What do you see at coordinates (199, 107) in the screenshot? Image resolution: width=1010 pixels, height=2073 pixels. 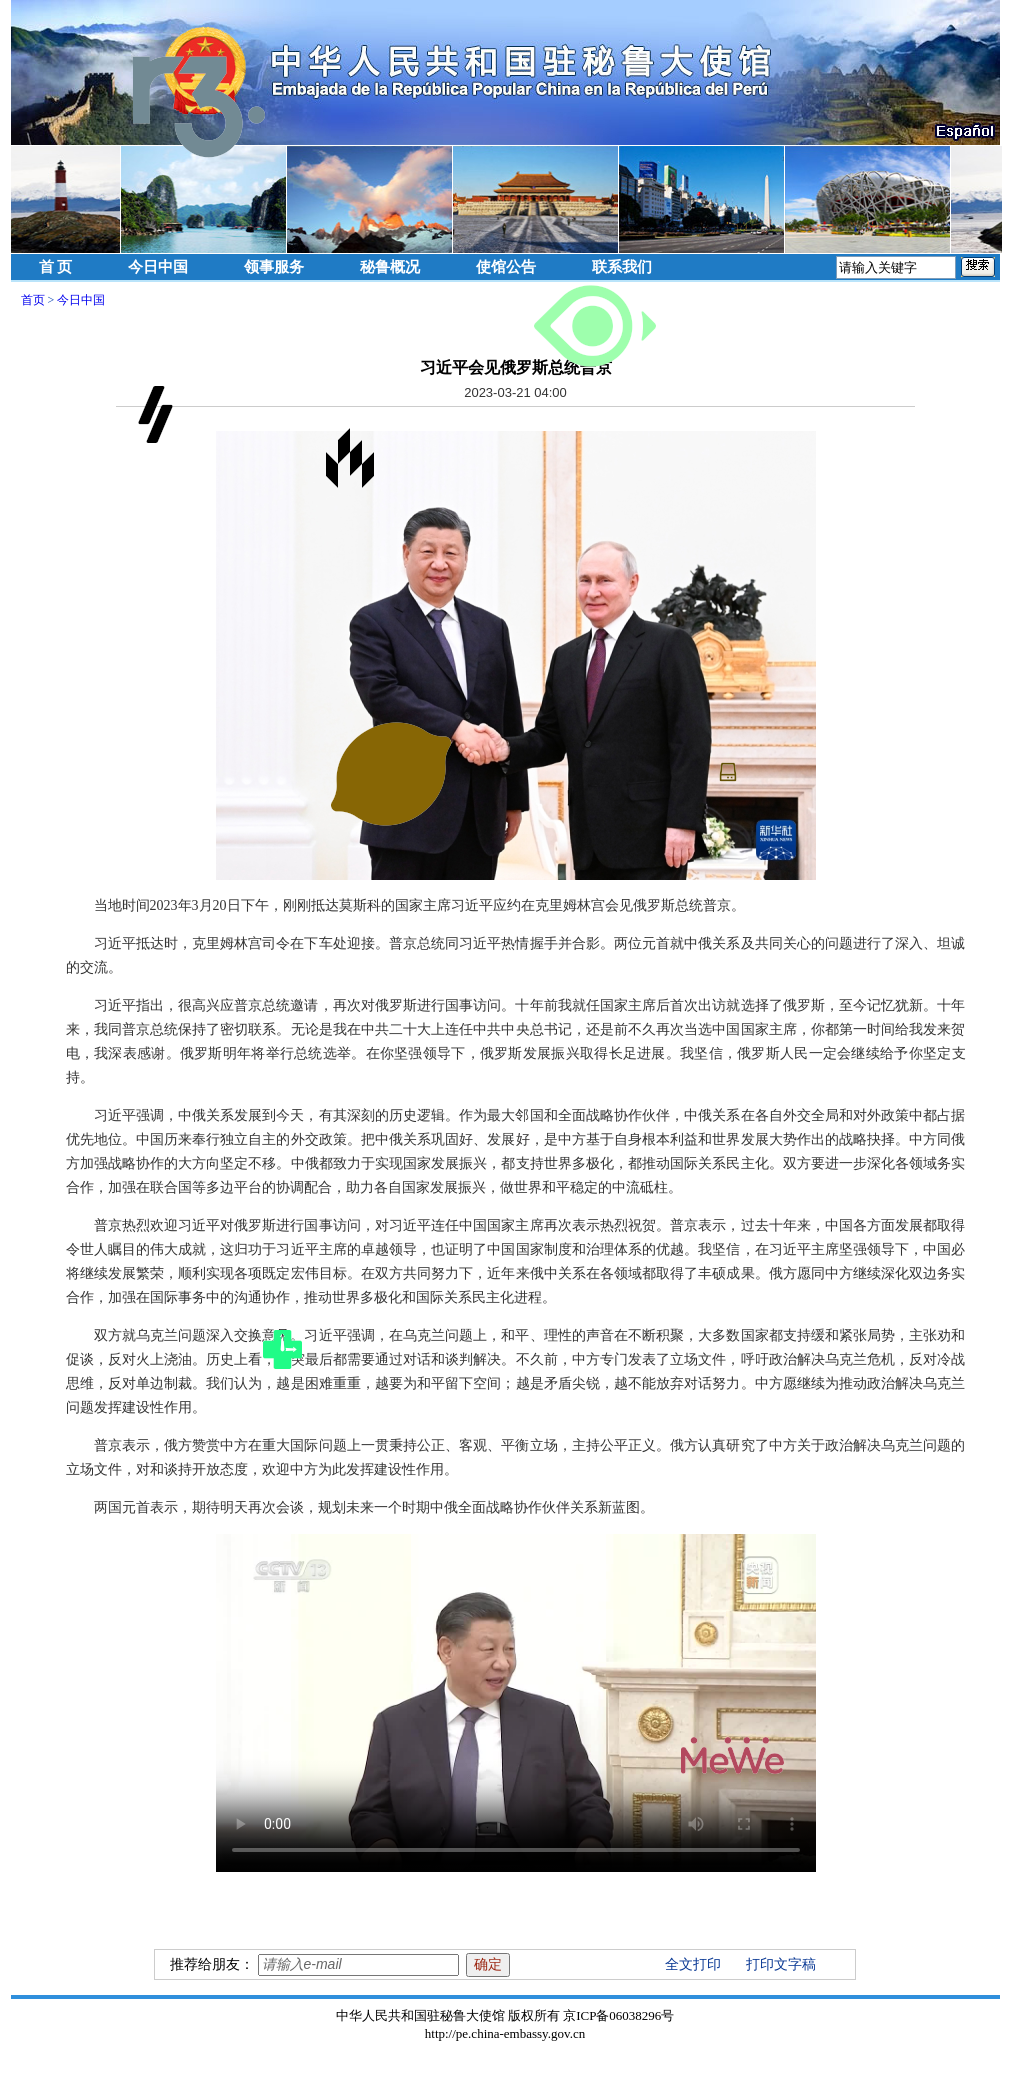 I see `r3 company logo` at bounding box center [199, 107].